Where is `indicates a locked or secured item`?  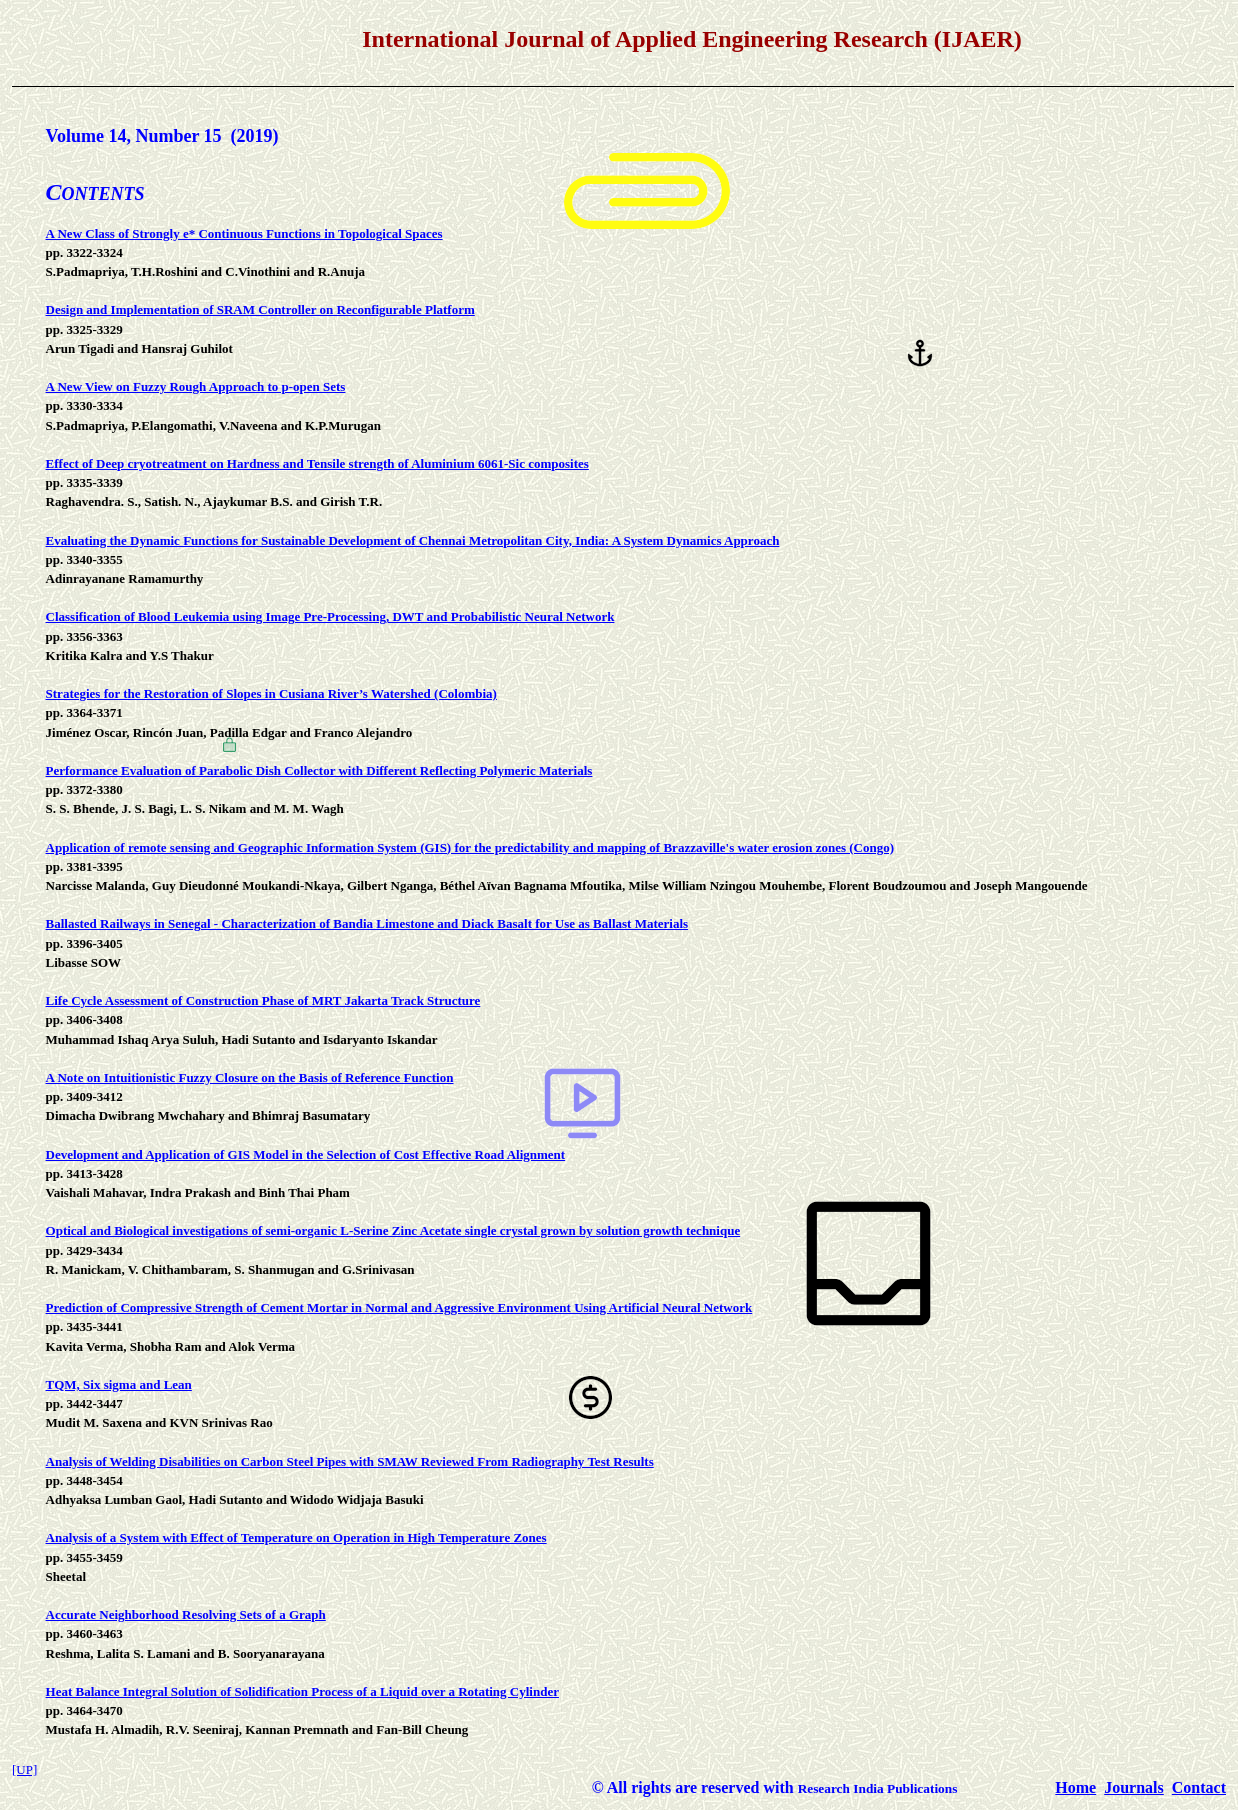 indicates a locked or secured item is located at coordinates (229, 745).